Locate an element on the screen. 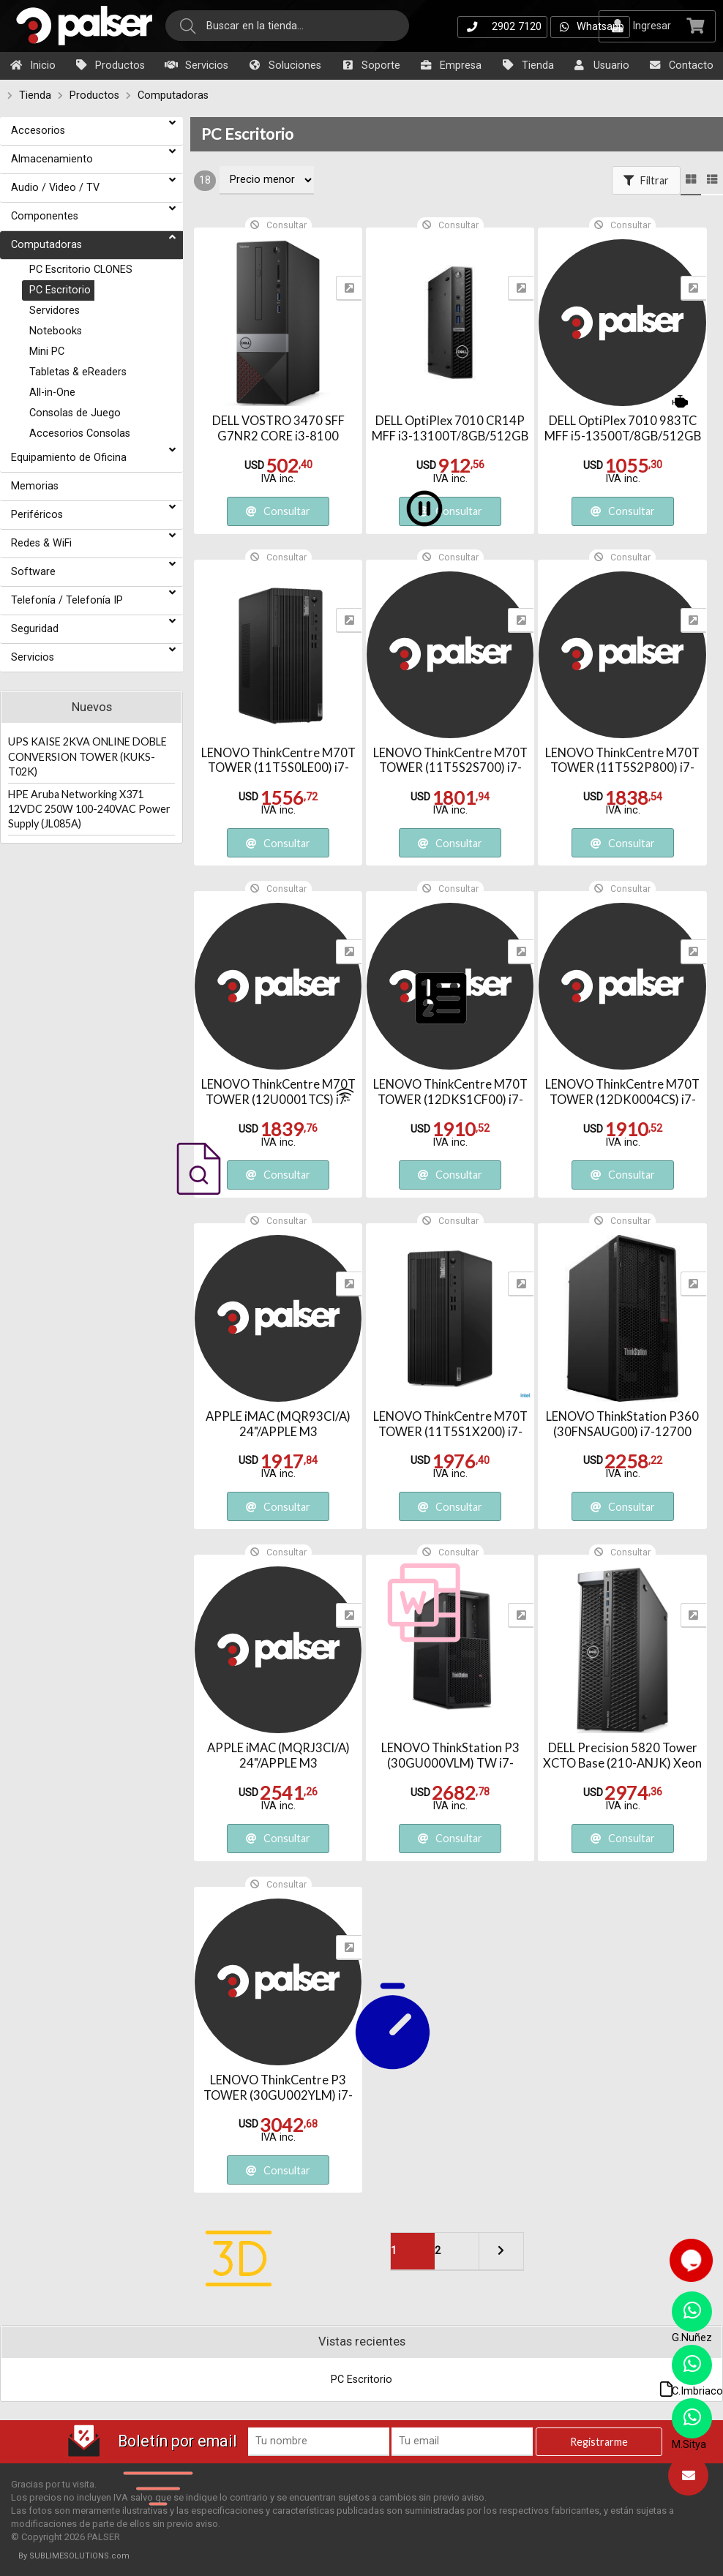  search within a document is located at coordinates (198, 1168).